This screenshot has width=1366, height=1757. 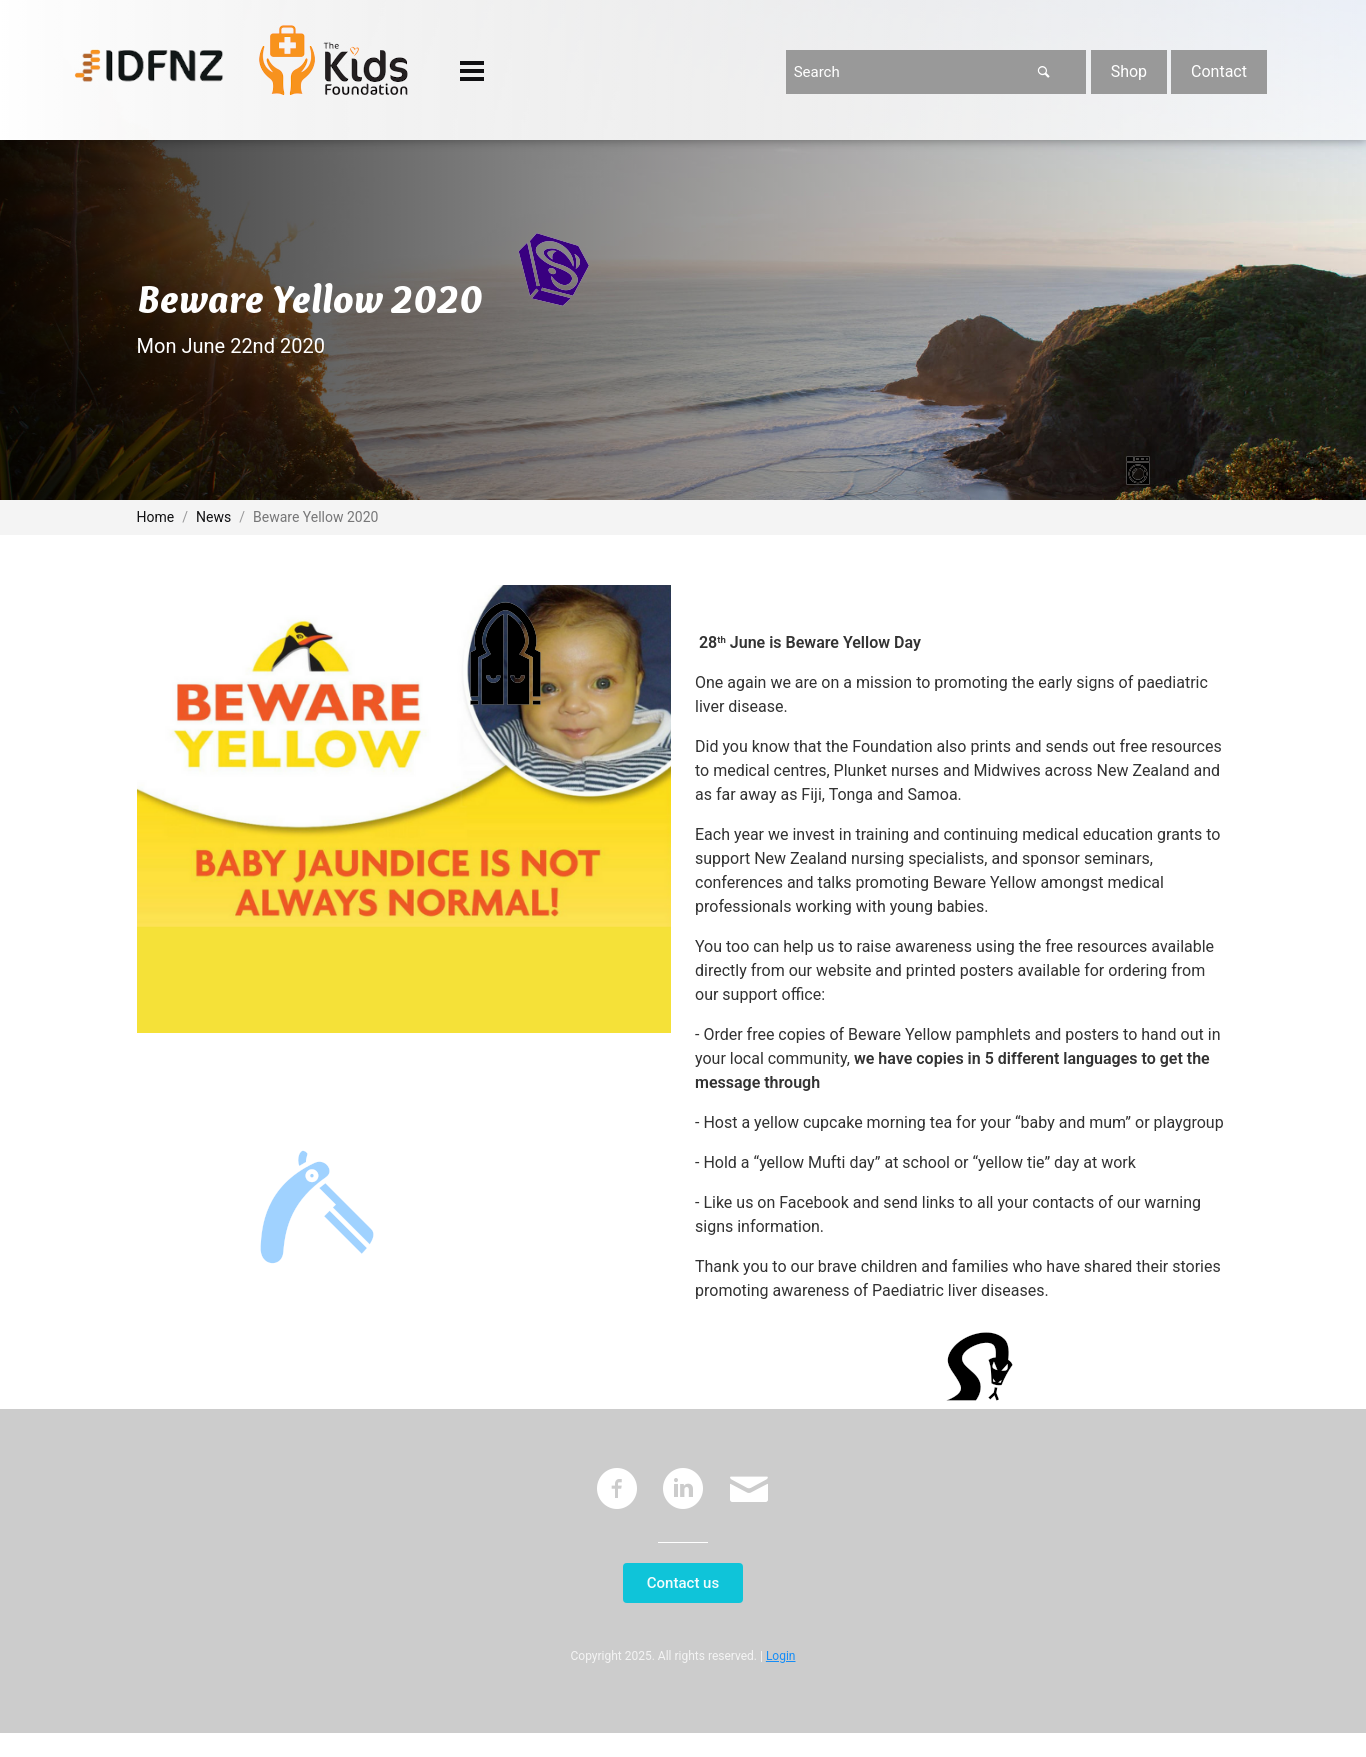 What do you see at coordinates (317, 1207) in the screenshot?
I see `grooming or personal care tools` at bounding box center [317, 1207].